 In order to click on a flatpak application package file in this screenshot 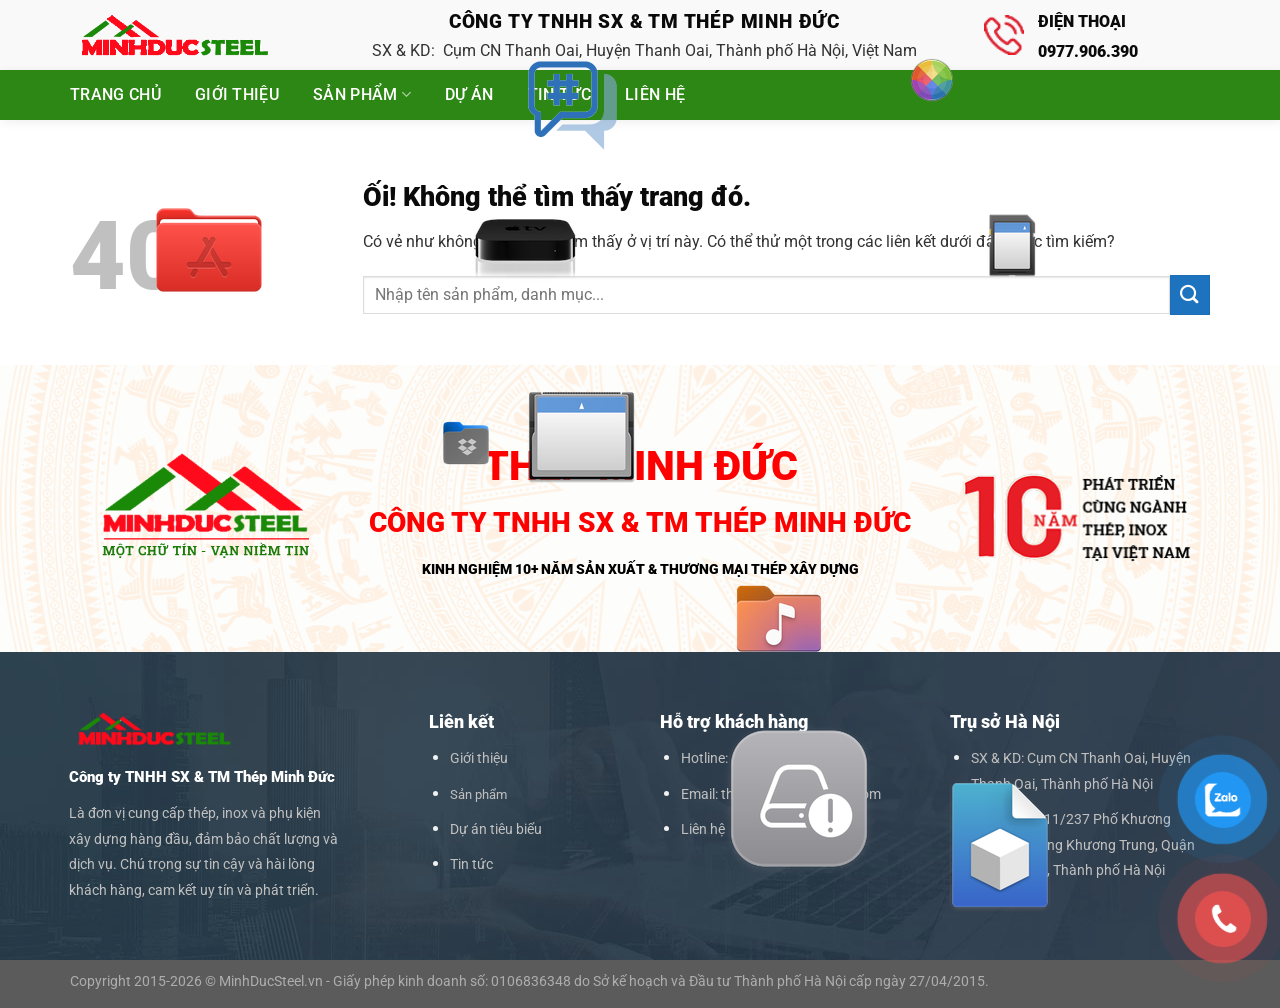, I will do `click(1000, 845)`.